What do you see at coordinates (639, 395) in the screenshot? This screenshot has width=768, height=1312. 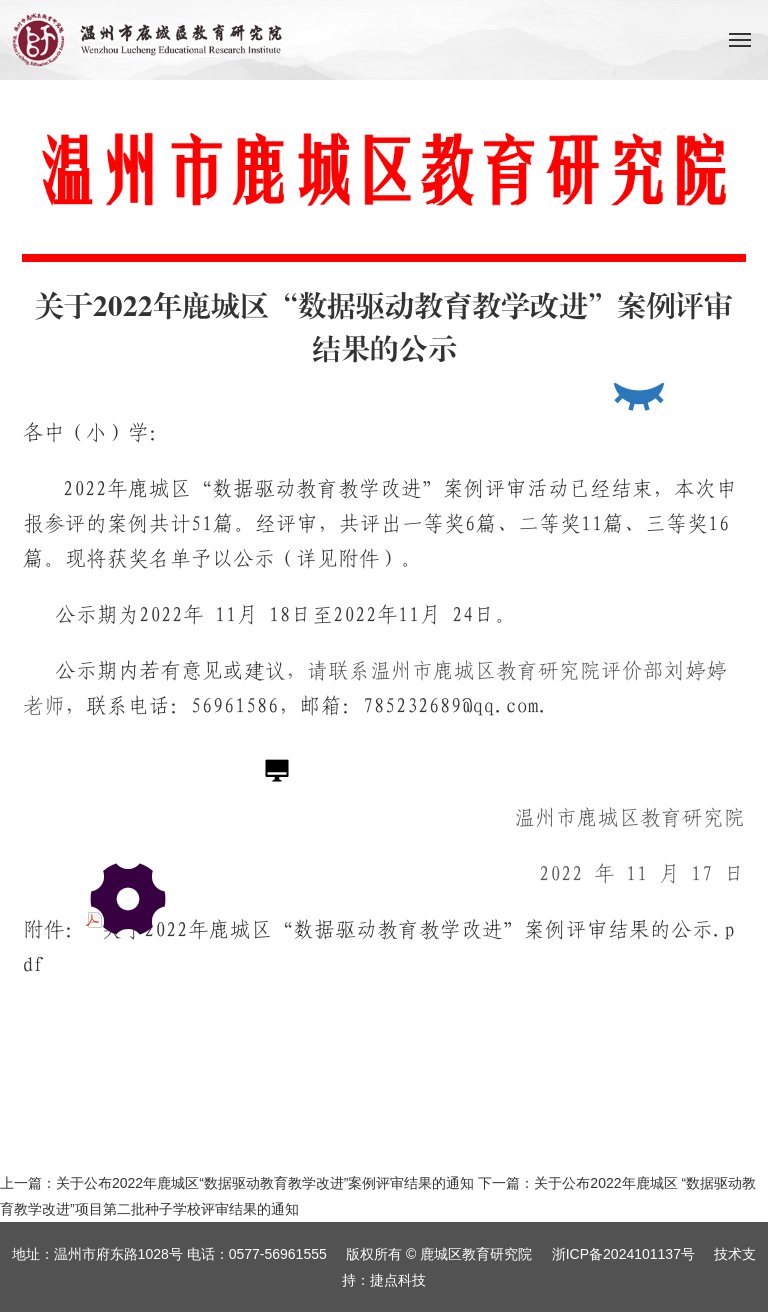 I see `hide password or sensitive content` at bounding box center [639, 395].